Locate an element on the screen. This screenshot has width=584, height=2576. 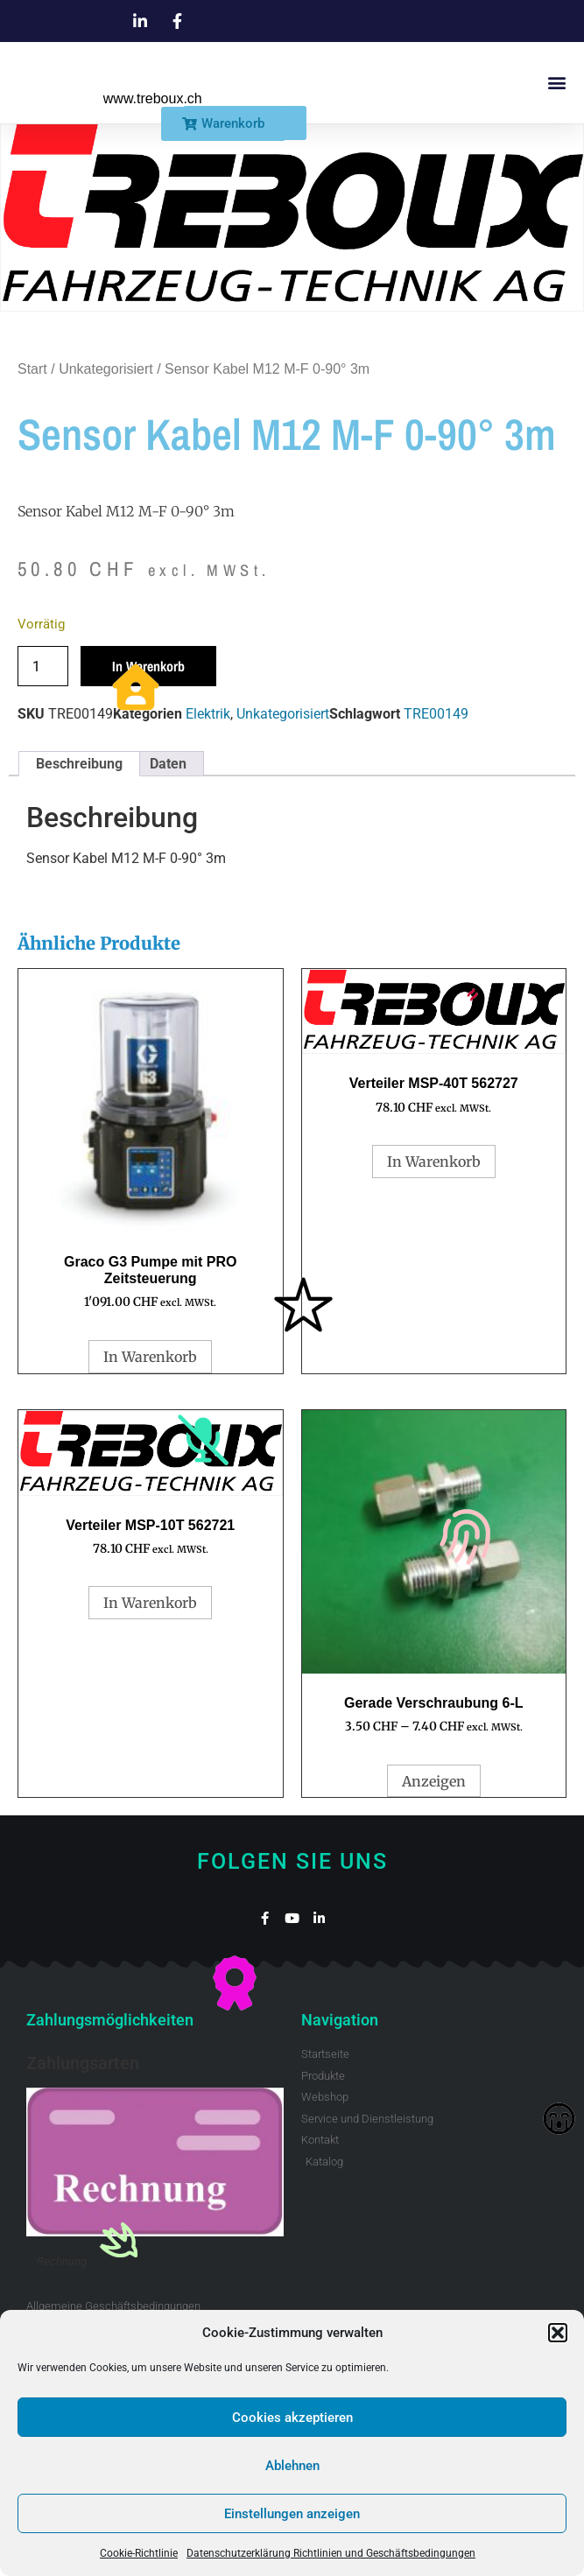
add to favorites is located at coordinates (303, 1304).